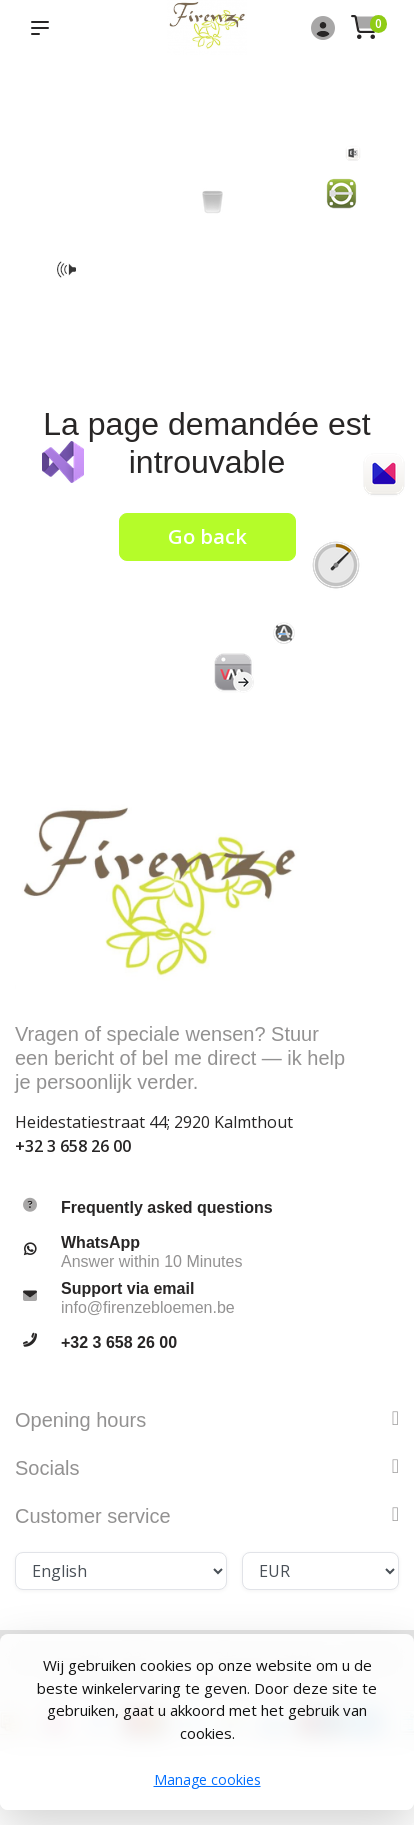  I want to click on open LibreCAD application, so click(341, 193).